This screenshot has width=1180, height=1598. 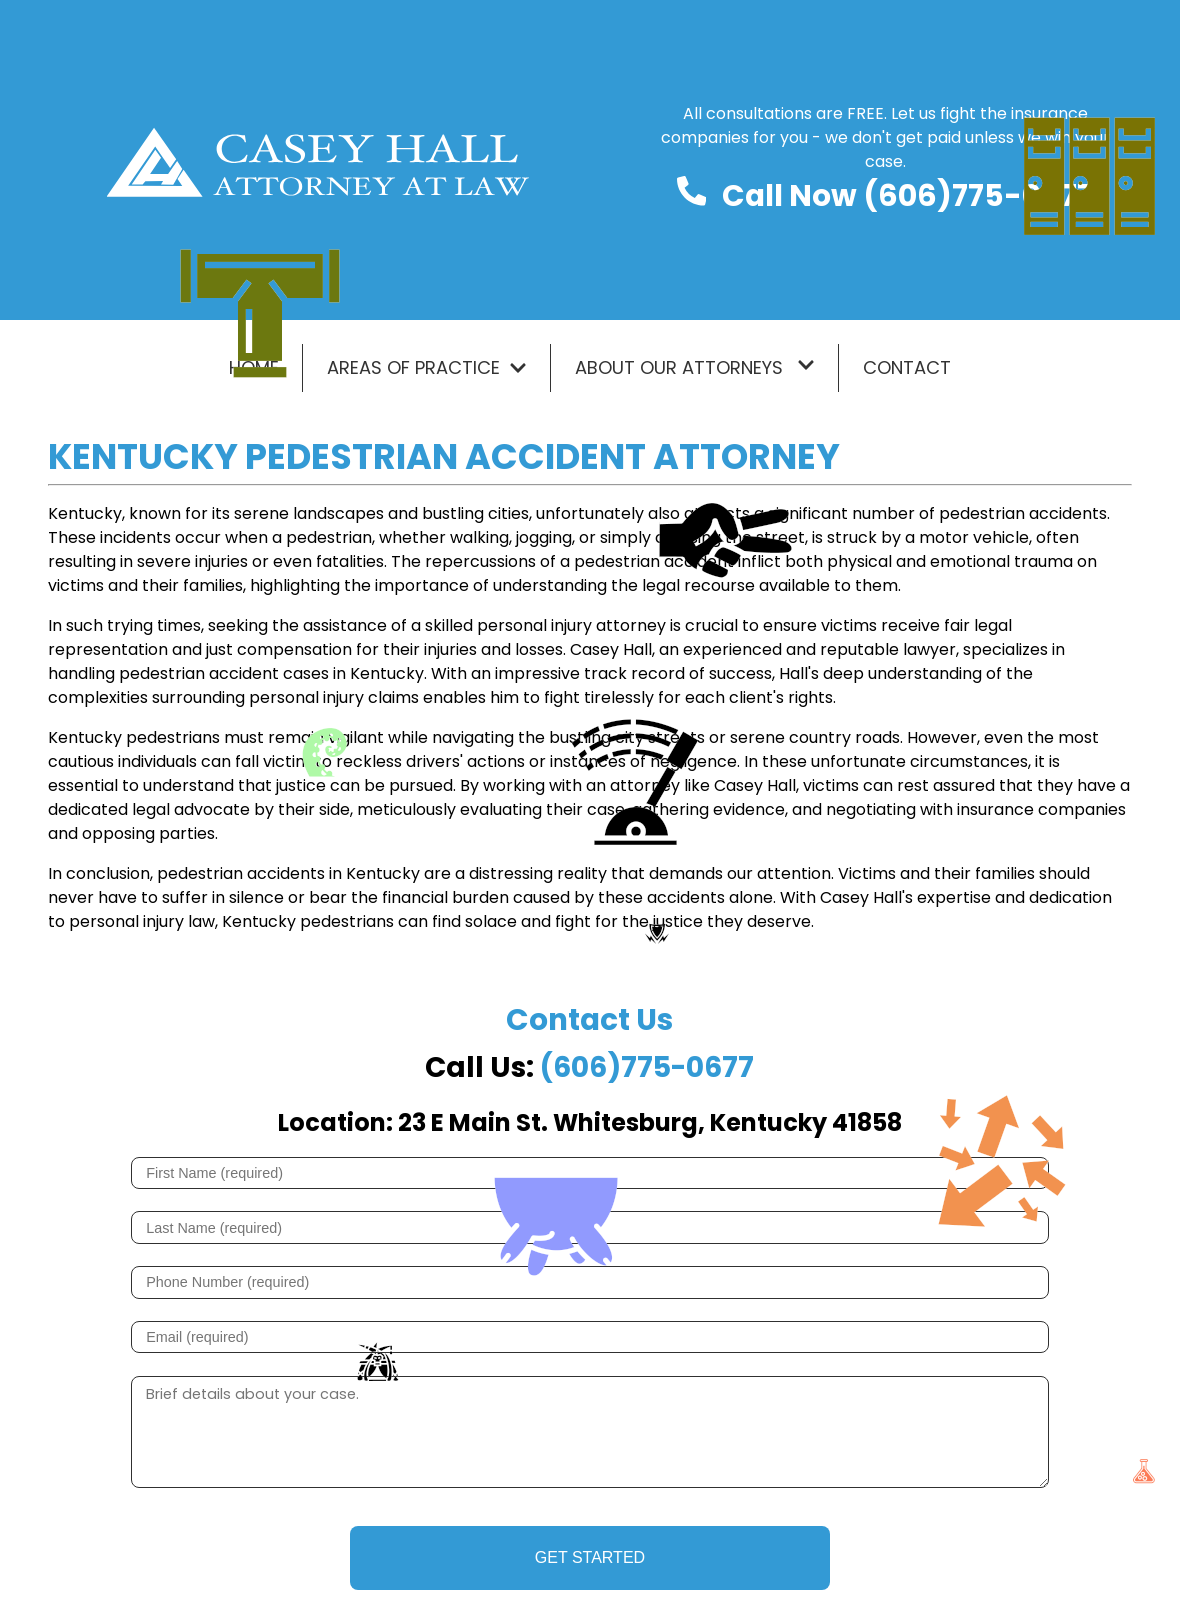 I want to click on scissors gesture in rock-paper-scissors game, so click(x=727, y=532).